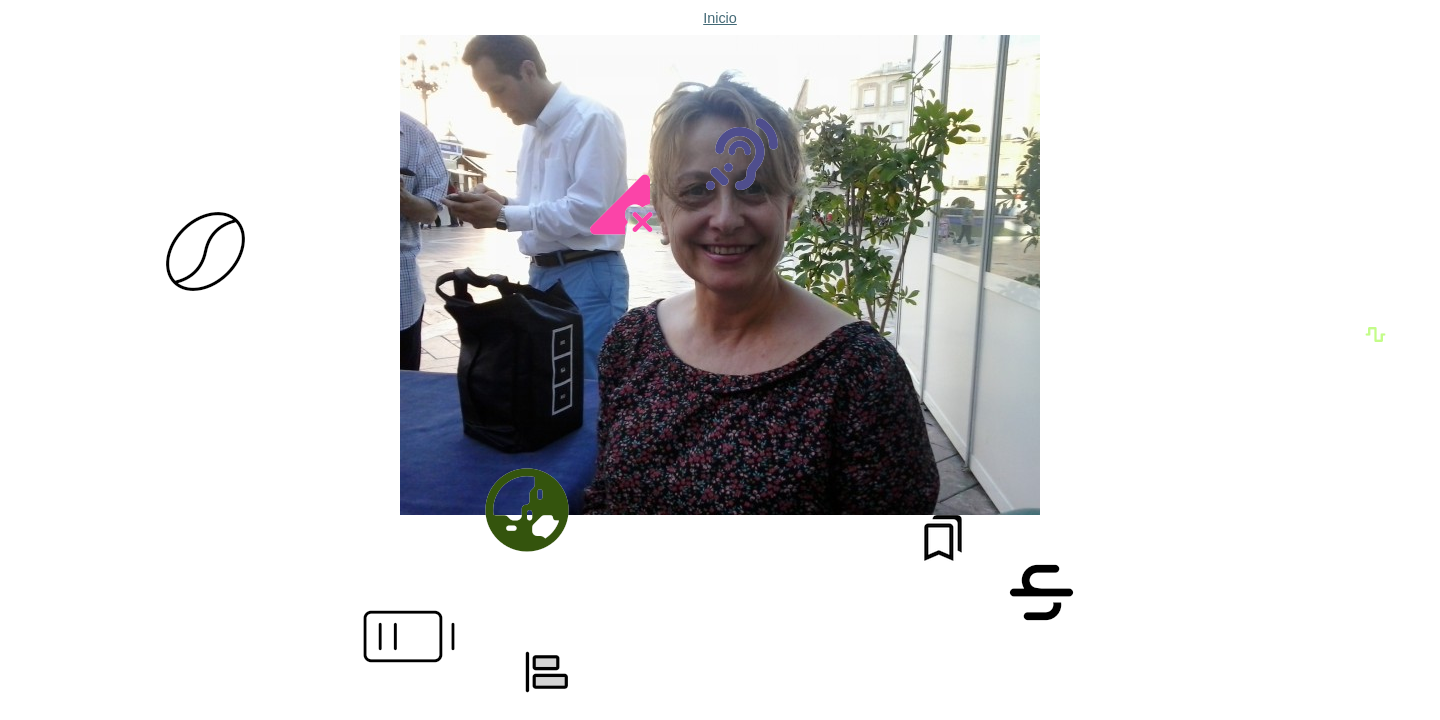  Describe the element at coordinates (943, 538) in the screenshot. I see `view all saved bookmarks` at that location.